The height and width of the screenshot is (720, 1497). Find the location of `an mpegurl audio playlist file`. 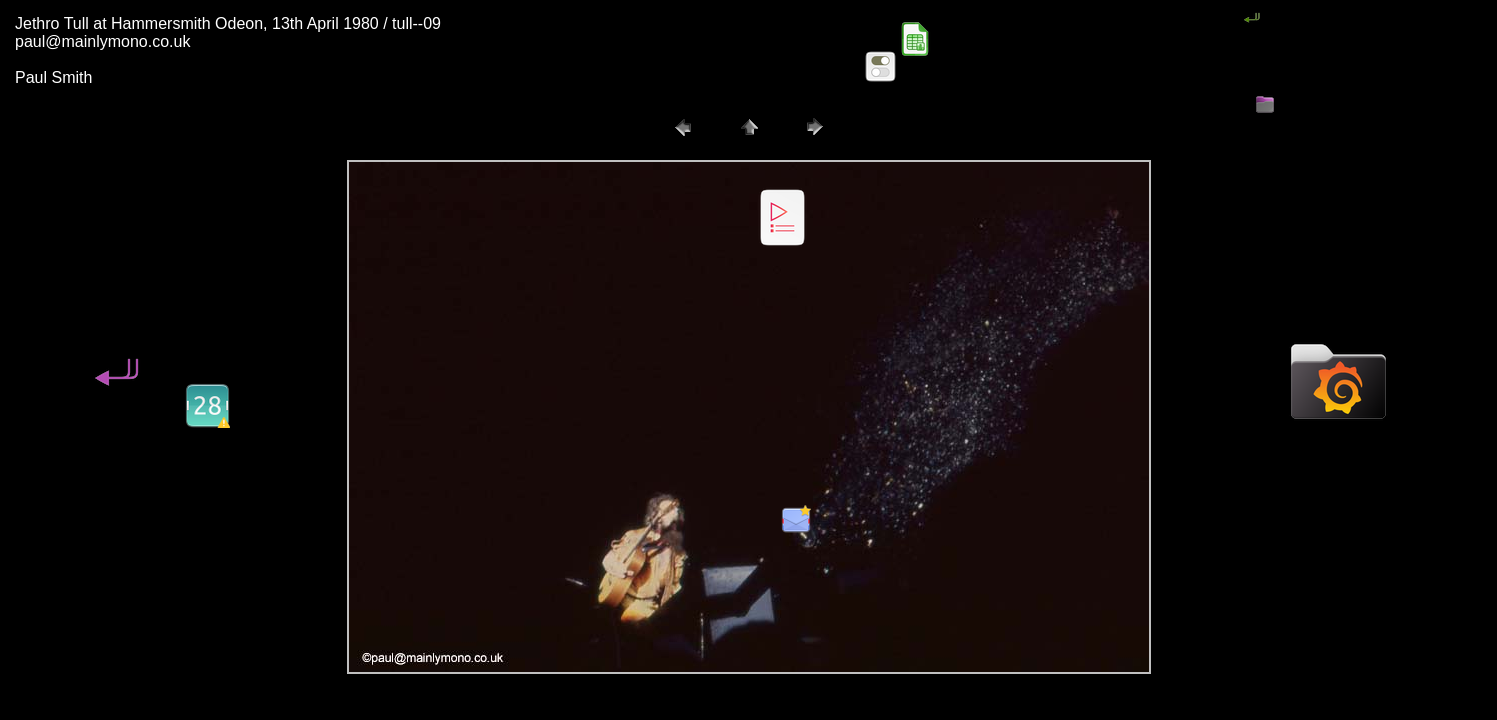

an mpegurl audio playlist file is located at coordinates (782, 217).